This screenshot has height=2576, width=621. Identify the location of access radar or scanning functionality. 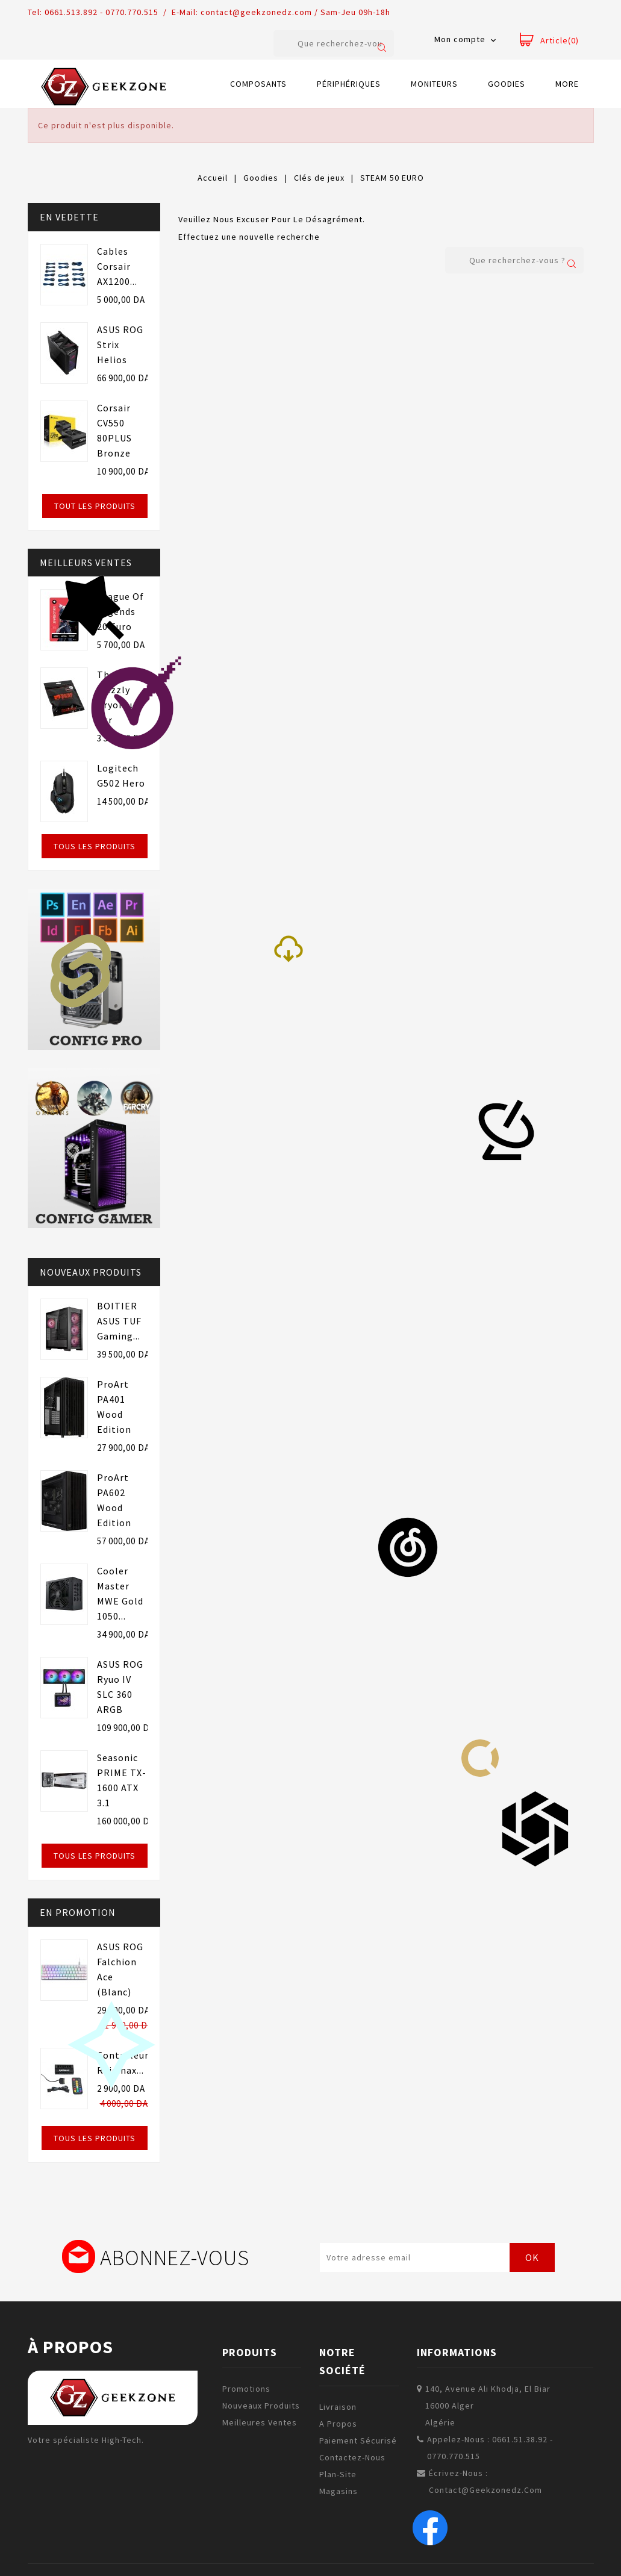
(506, 1130).